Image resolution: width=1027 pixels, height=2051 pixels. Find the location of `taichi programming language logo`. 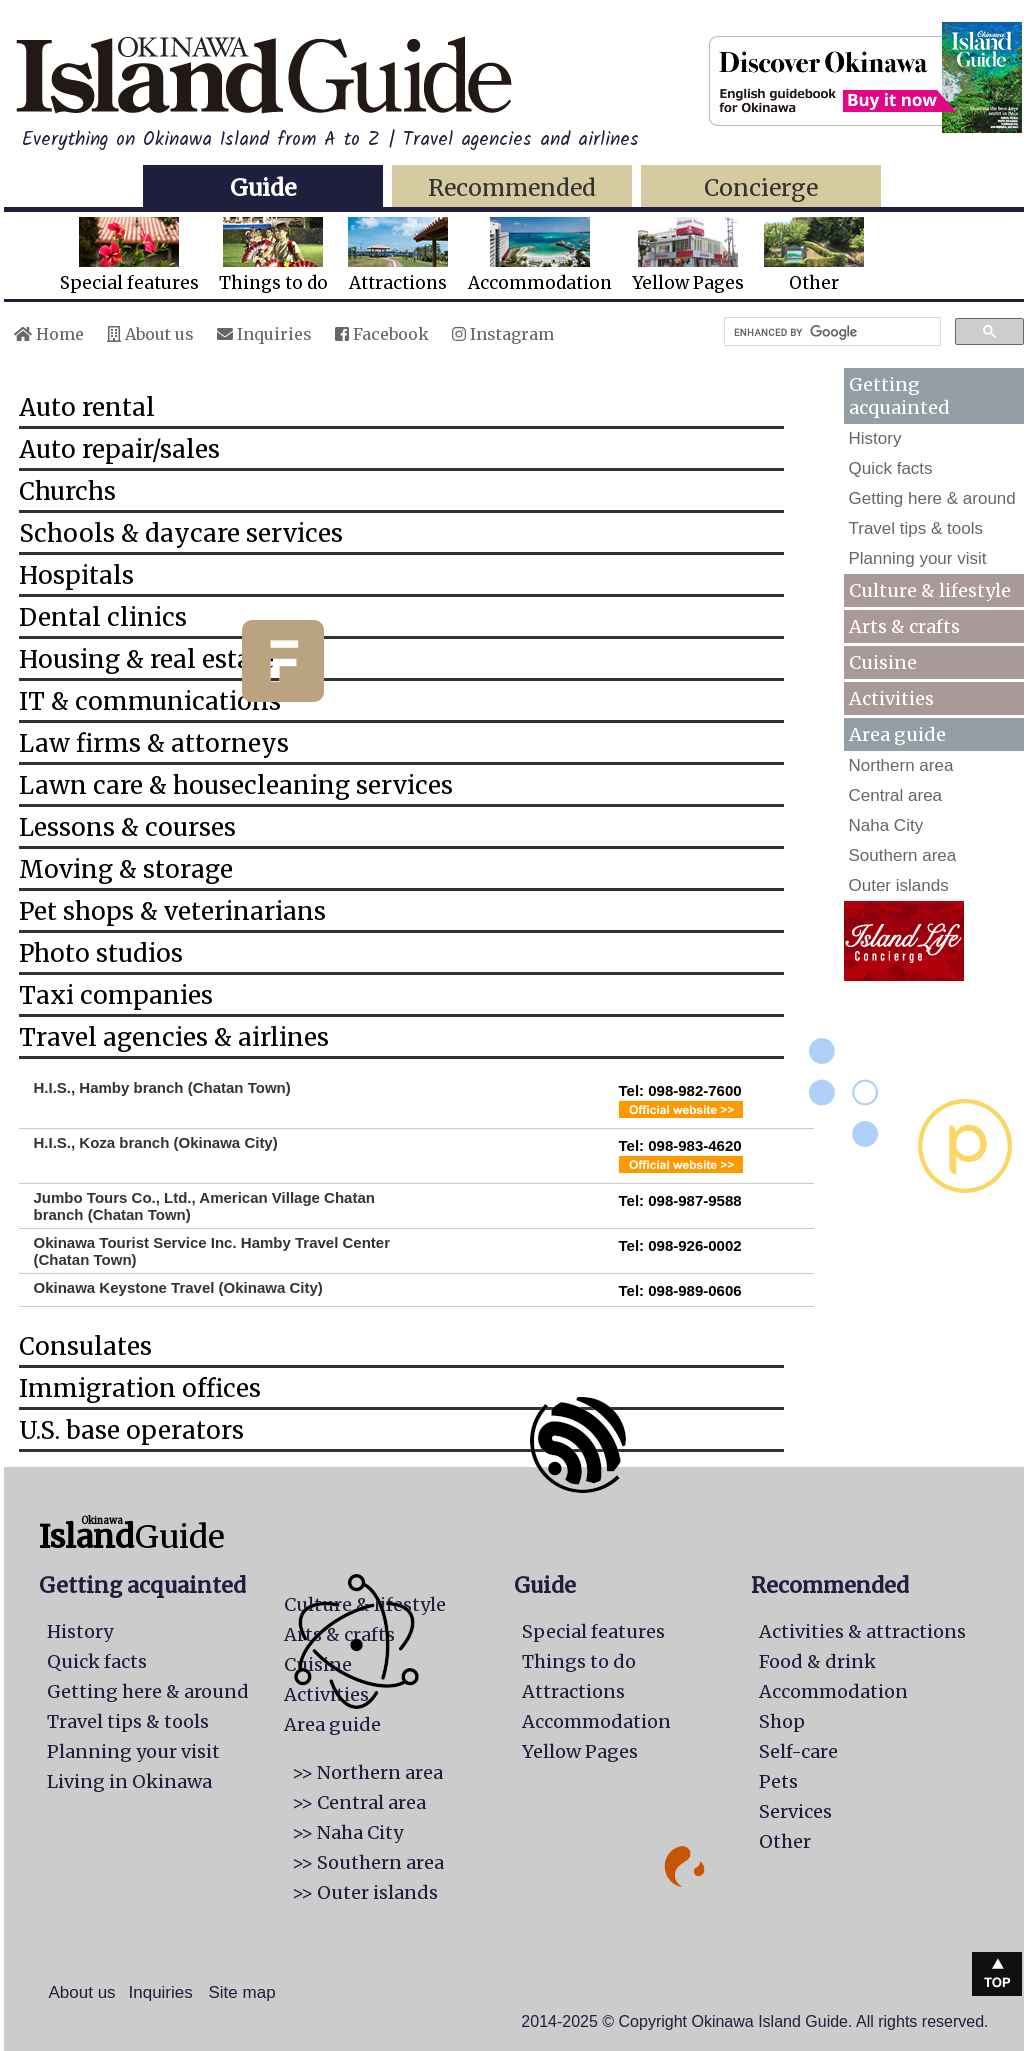

taichi programming language logo is located at coordinates (684, 1866).